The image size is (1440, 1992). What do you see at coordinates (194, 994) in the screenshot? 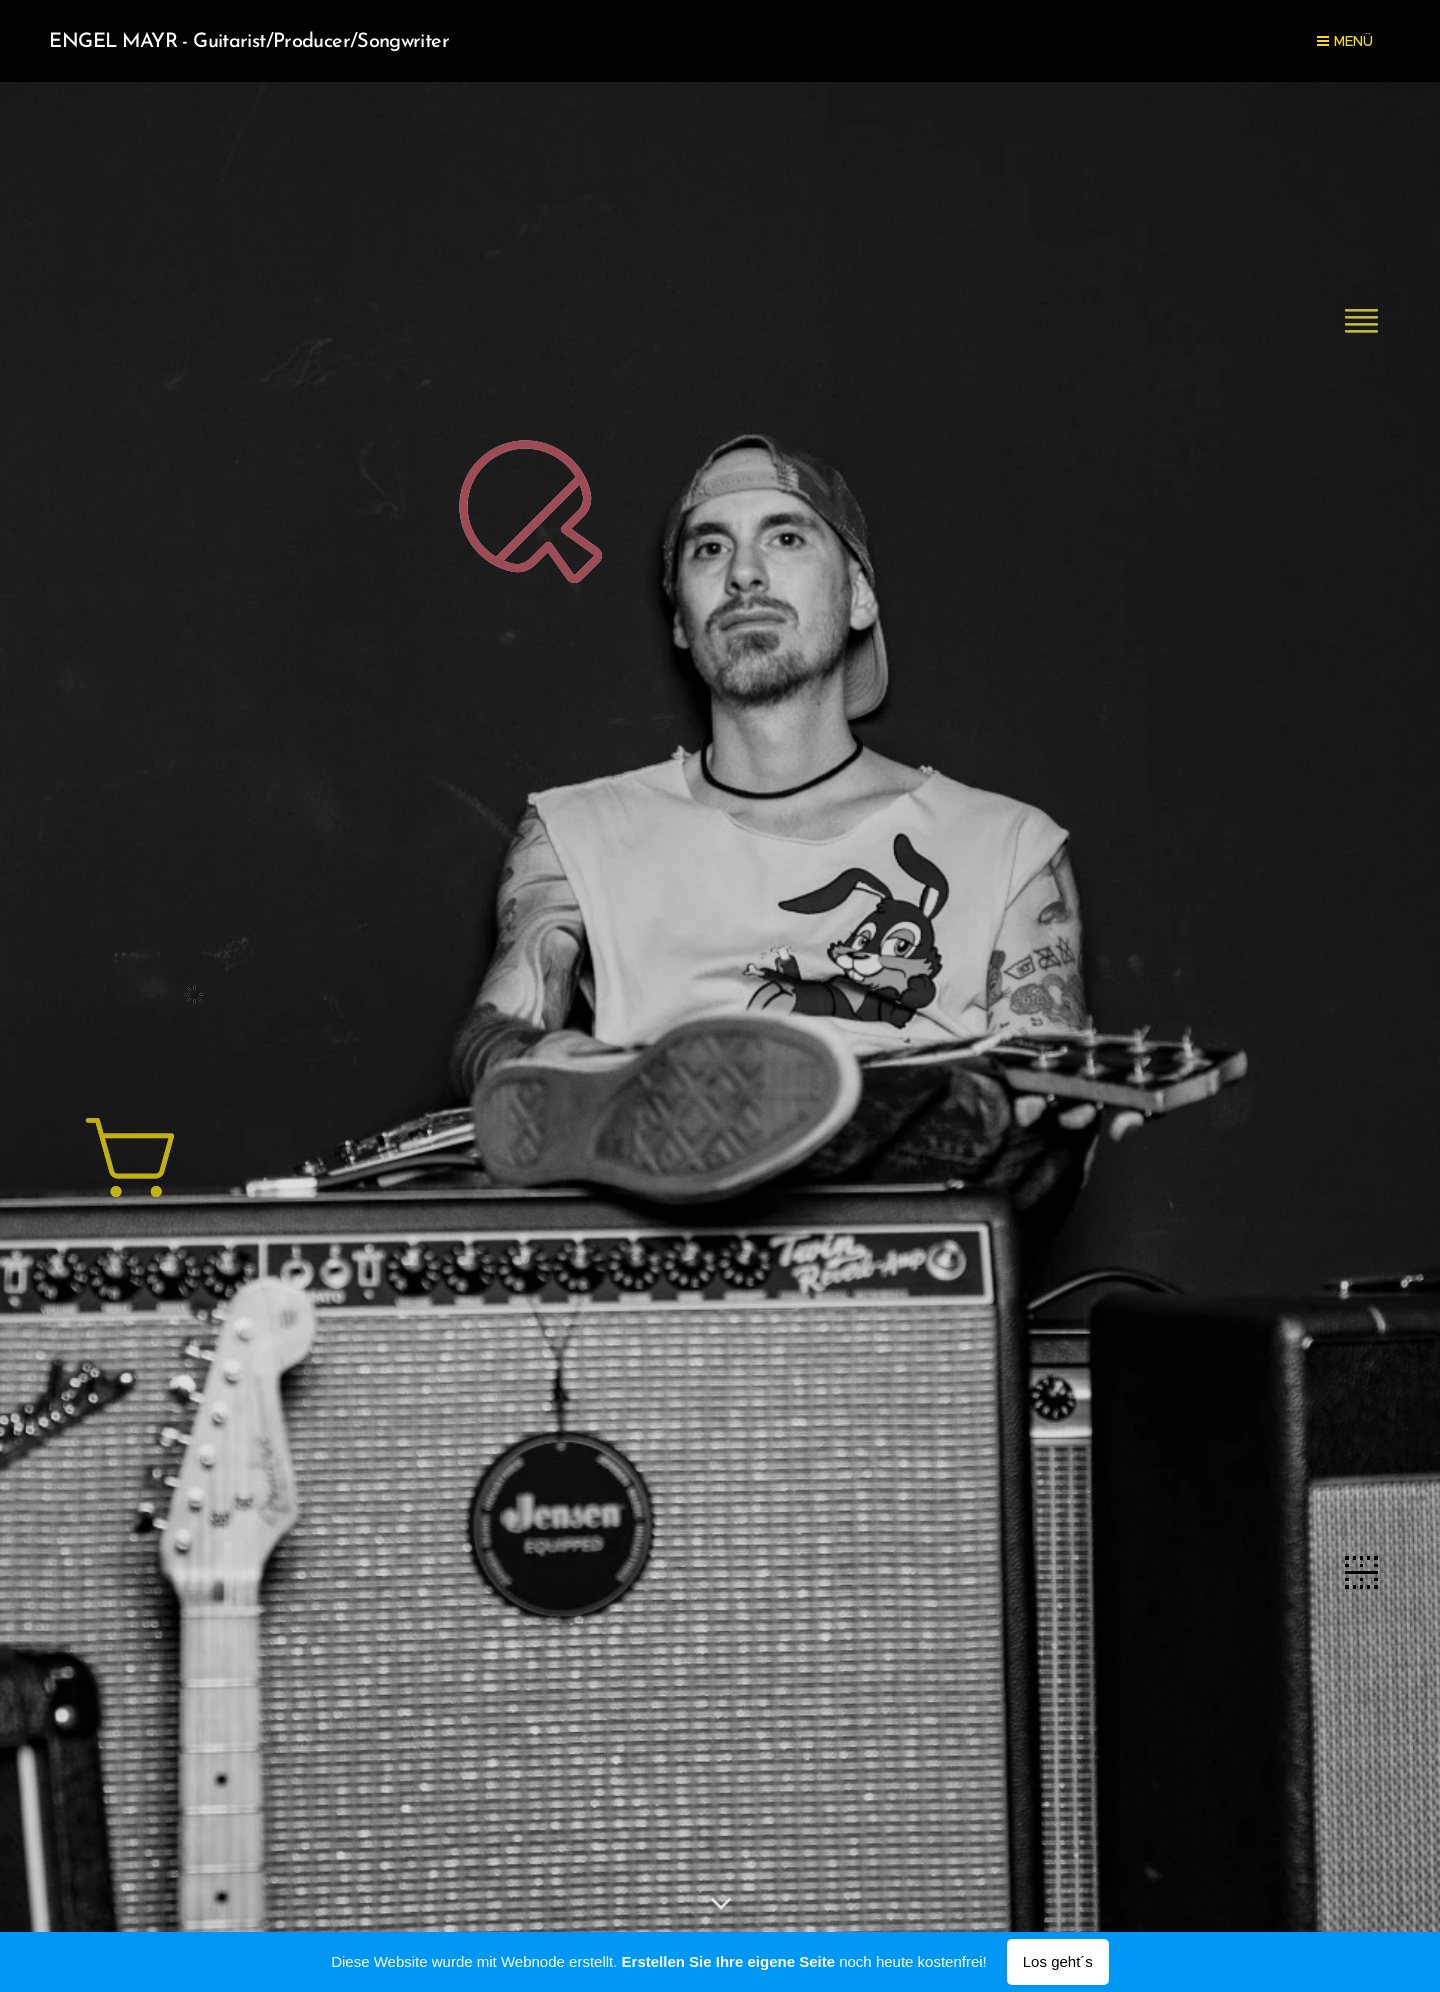
I see `loading content in progress` at bounding box center [194, 994].